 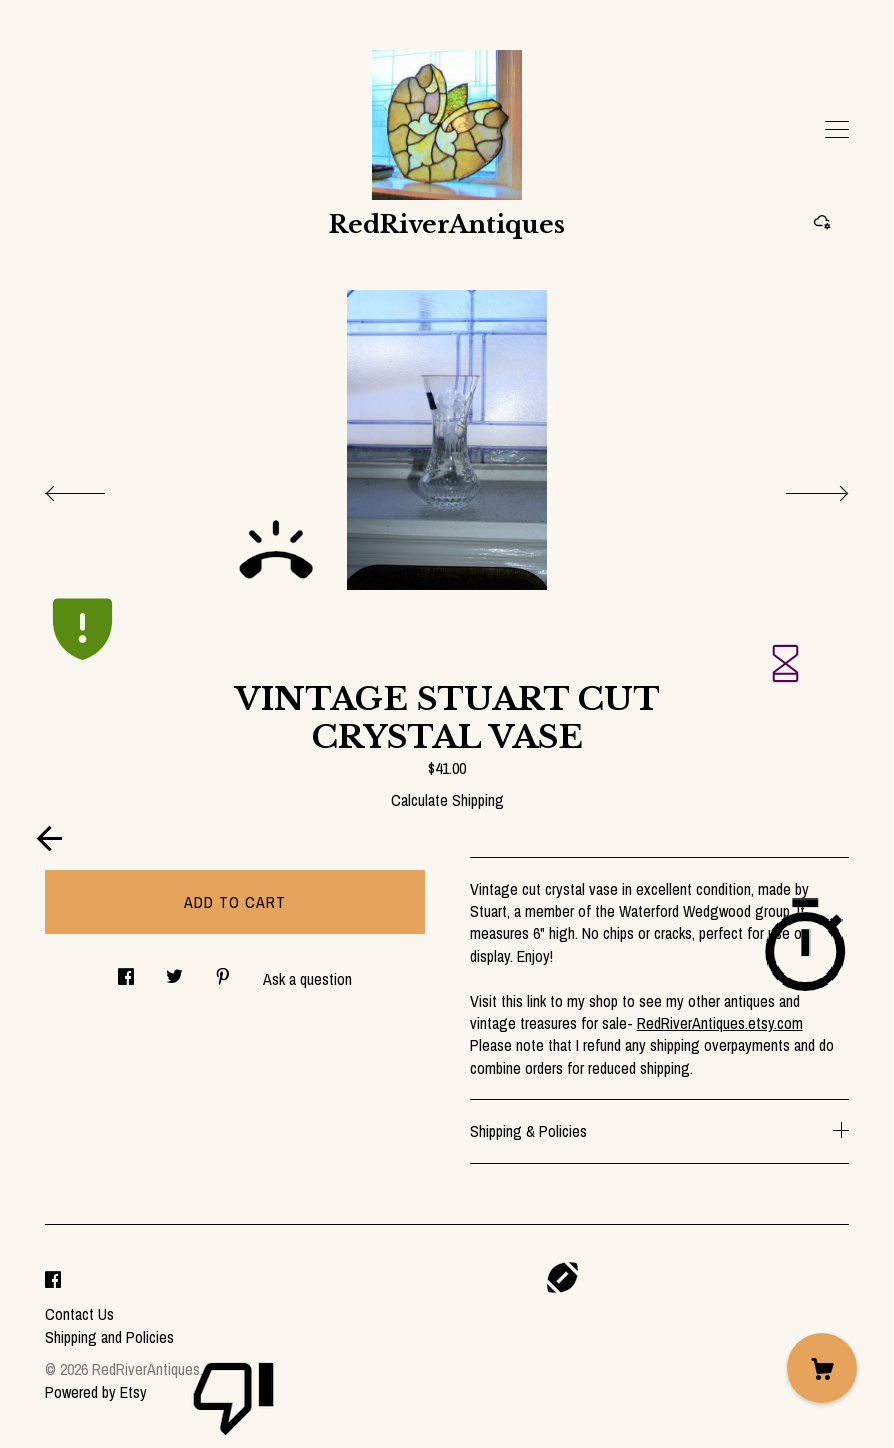 I want to click on set a countdown timer, so click(x=805, y=947).